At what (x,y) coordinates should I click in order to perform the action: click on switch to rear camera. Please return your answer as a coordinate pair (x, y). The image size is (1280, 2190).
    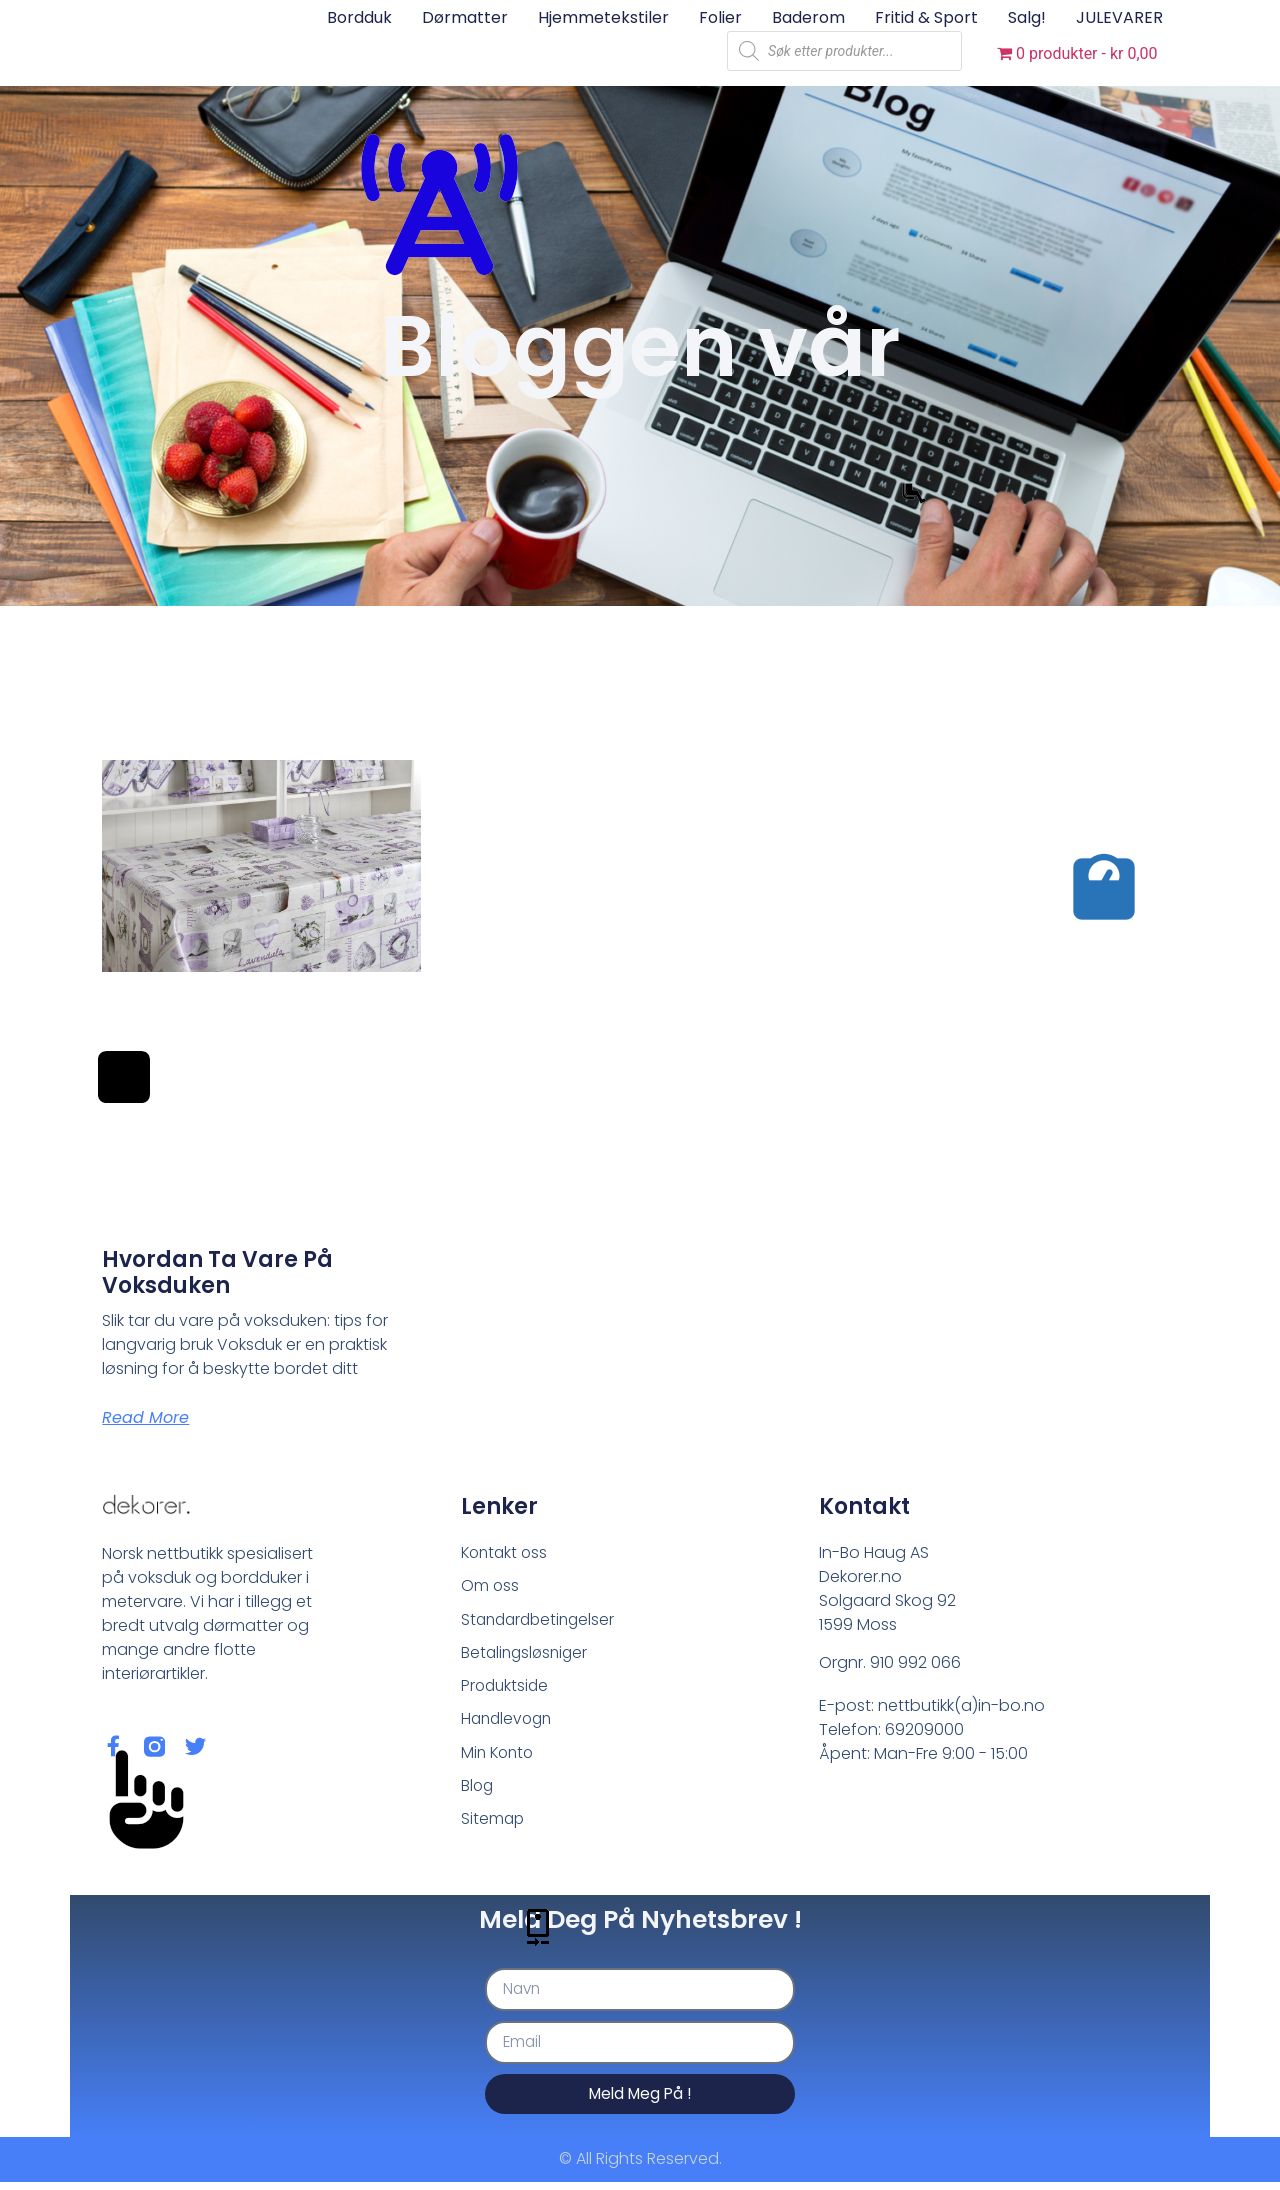
    Looking at the image, I should click on (538, 1928).